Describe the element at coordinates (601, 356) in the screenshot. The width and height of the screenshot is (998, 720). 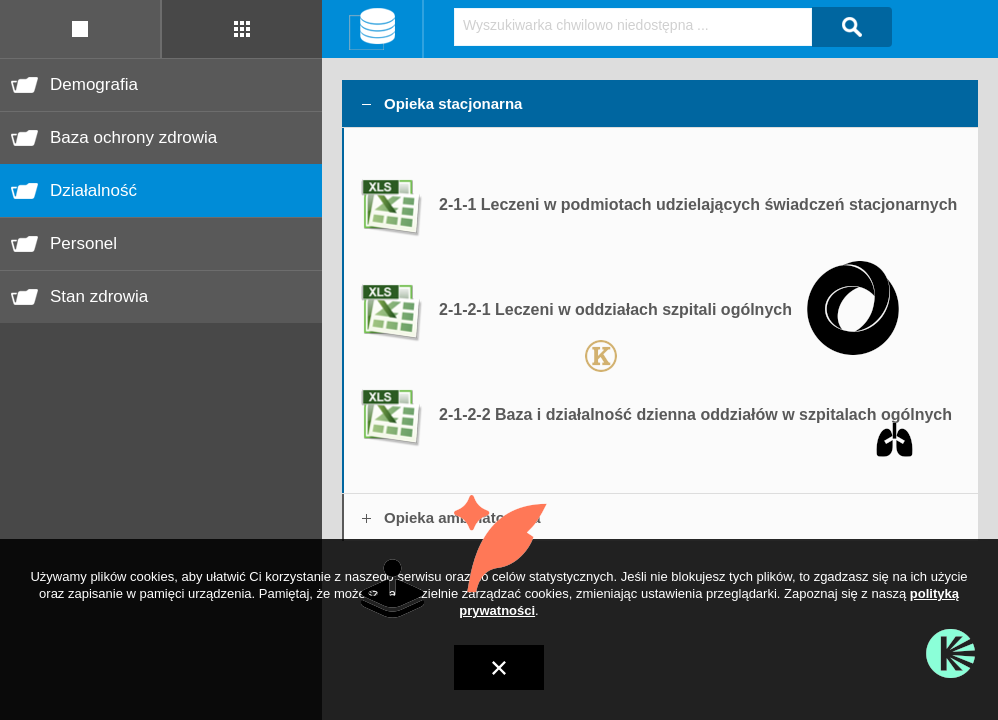
I see `known publishing platform logo` at that location.